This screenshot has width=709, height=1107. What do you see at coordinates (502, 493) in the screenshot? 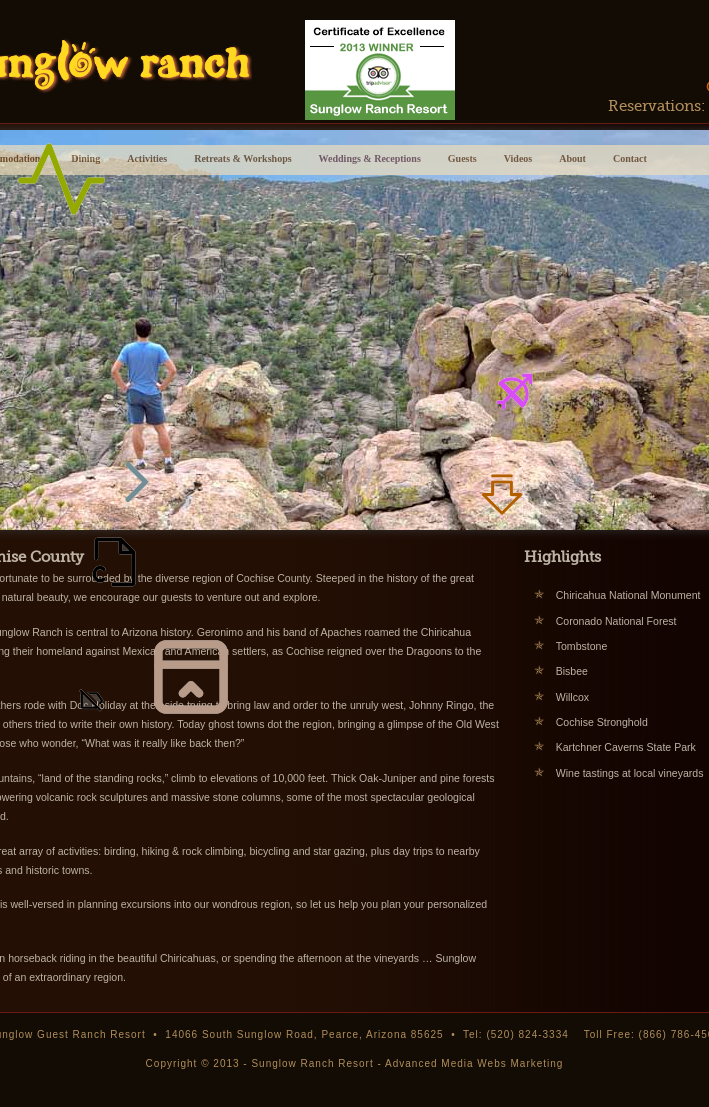
I see `download file or content` at bounding box center [502, 493].